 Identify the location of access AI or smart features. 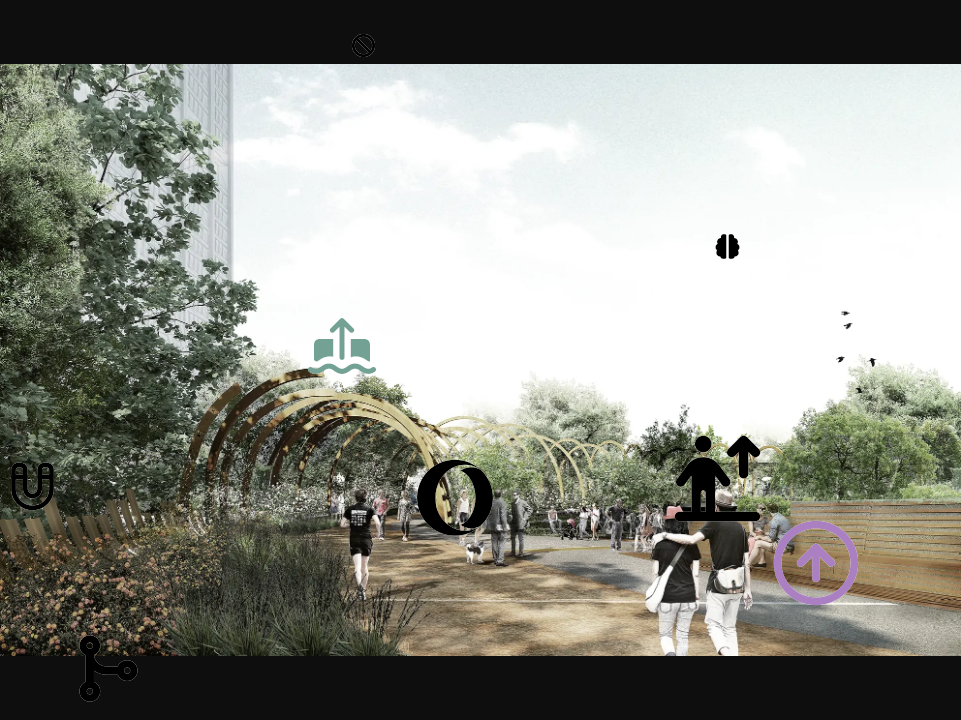
(727, 246).